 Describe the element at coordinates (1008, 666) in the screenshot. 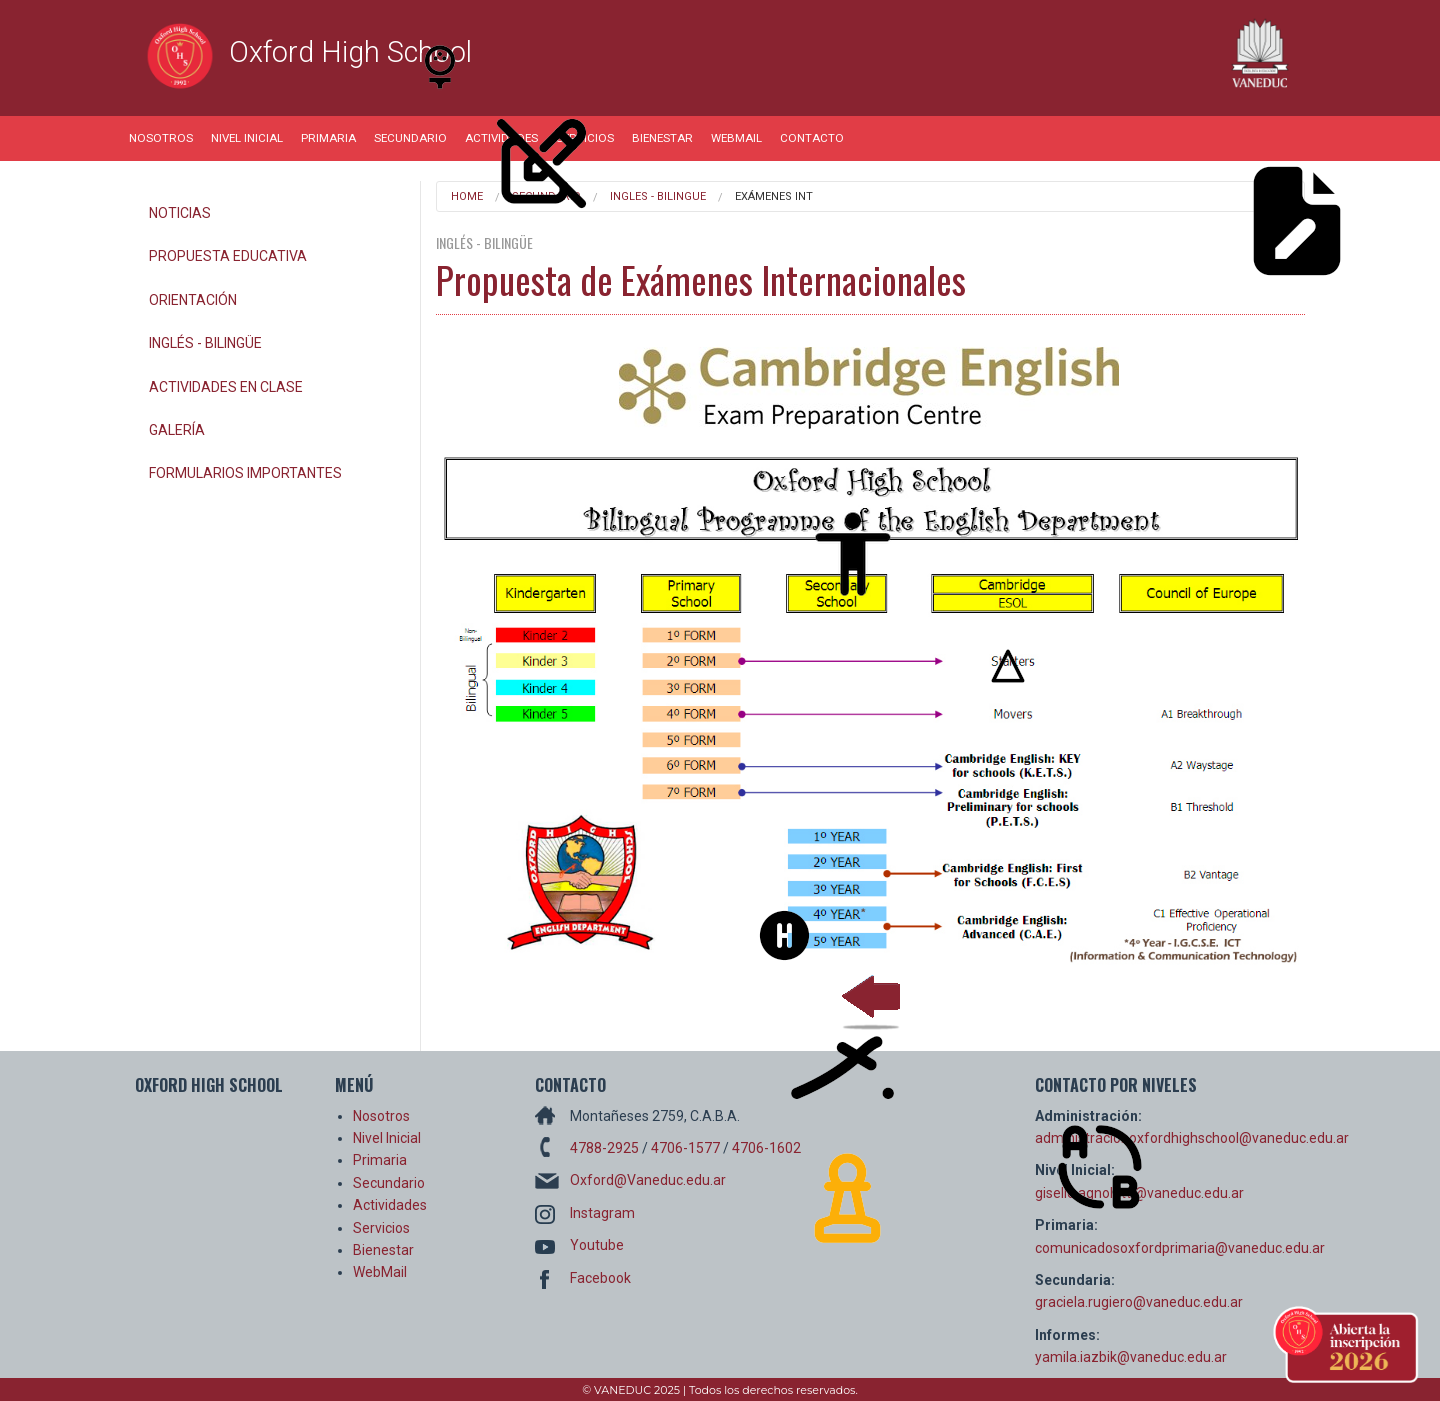

I see `indicates change or difference in a value` at that location.